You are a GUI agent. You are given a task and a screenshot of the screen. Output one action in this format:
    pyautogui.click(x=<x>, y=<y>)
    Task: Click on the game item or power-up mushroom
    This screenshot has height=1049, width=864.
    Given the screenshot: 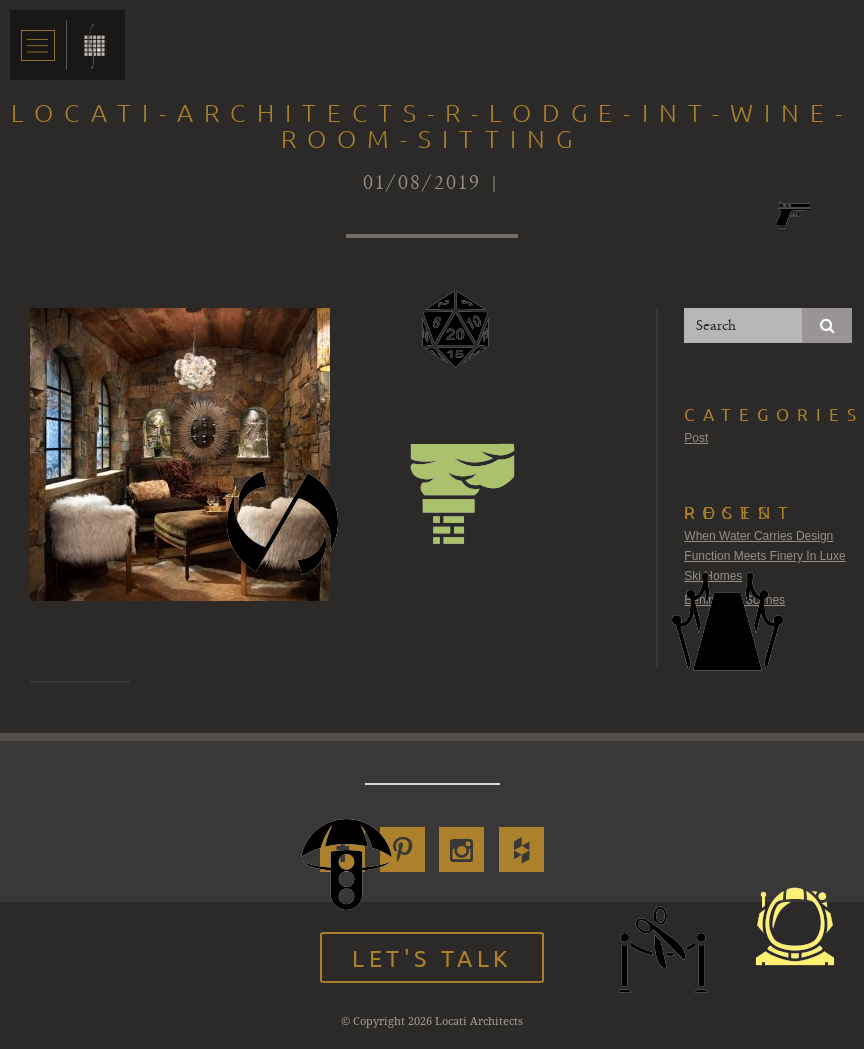 What is the action you would take?
    pyautogui.click(x=346, y=864)
    